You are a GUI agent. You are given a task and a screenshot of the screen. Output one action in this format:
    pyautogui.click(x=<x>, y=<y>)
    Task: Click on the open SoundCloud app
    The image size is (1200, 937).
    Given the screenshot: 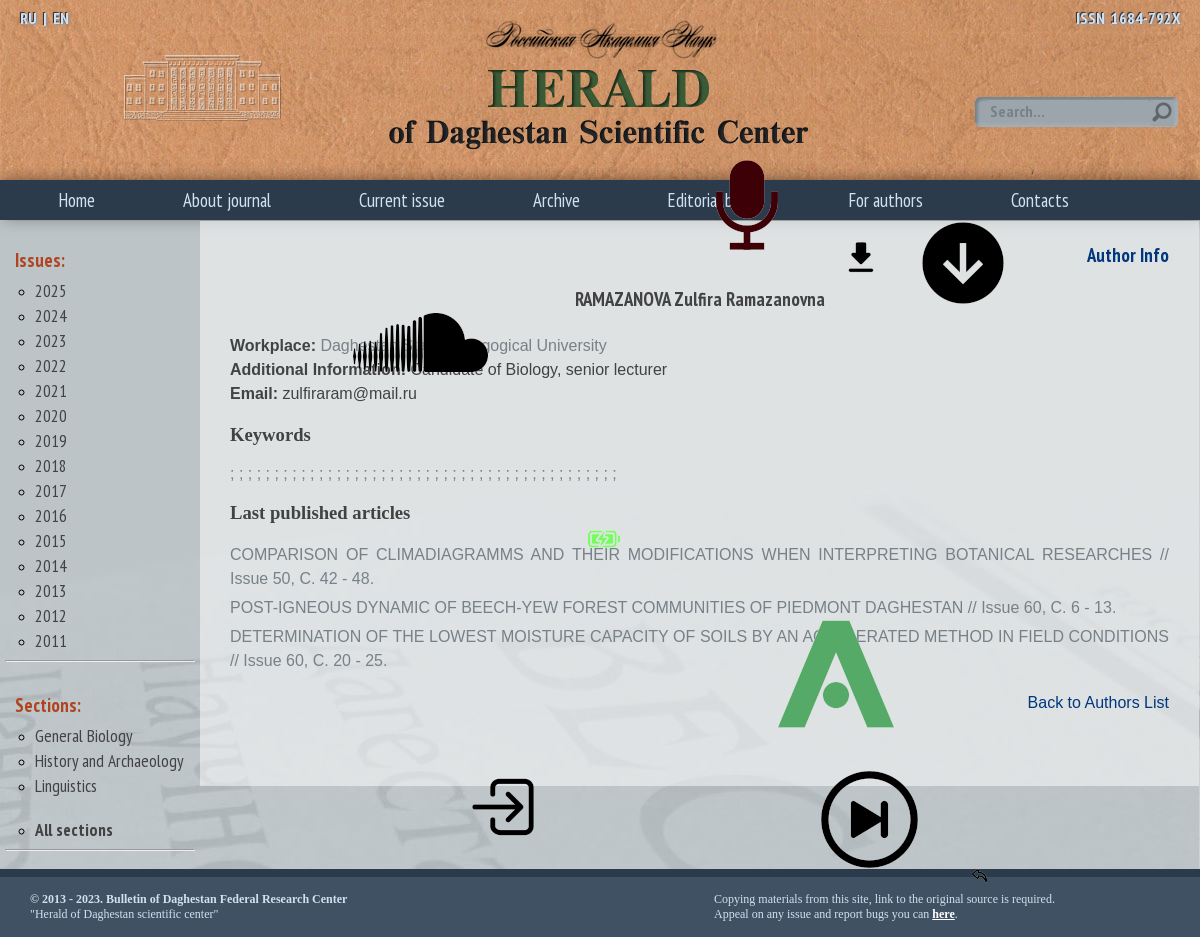 What is the action you would take?
    pyautogui.click(x=420, y=342)
    